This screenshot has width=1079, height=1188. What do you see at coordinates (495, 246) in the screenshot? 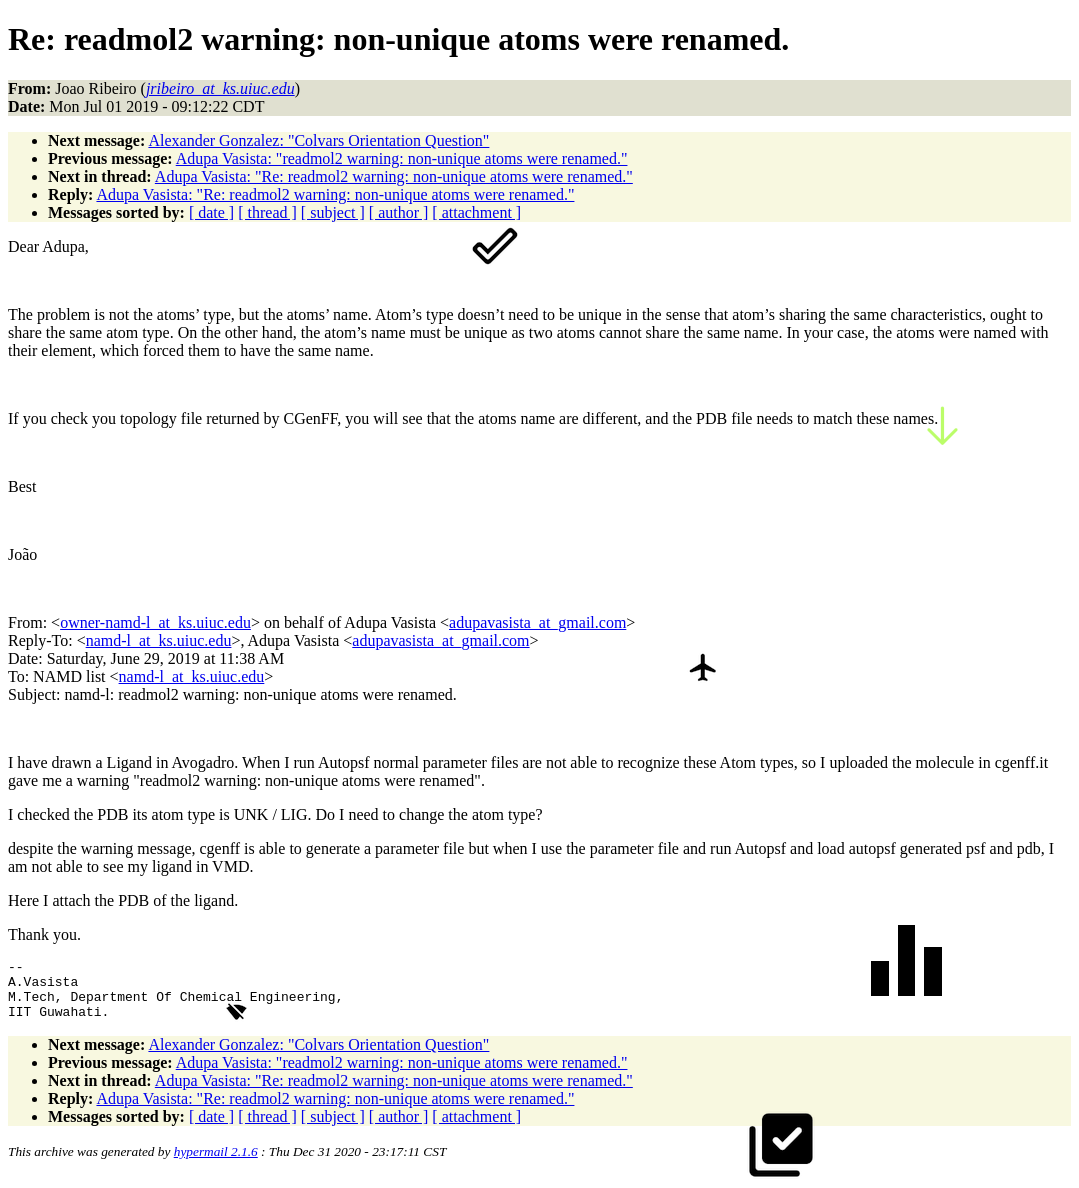
I see `task completed successfully` at bounding box center [495, 246].